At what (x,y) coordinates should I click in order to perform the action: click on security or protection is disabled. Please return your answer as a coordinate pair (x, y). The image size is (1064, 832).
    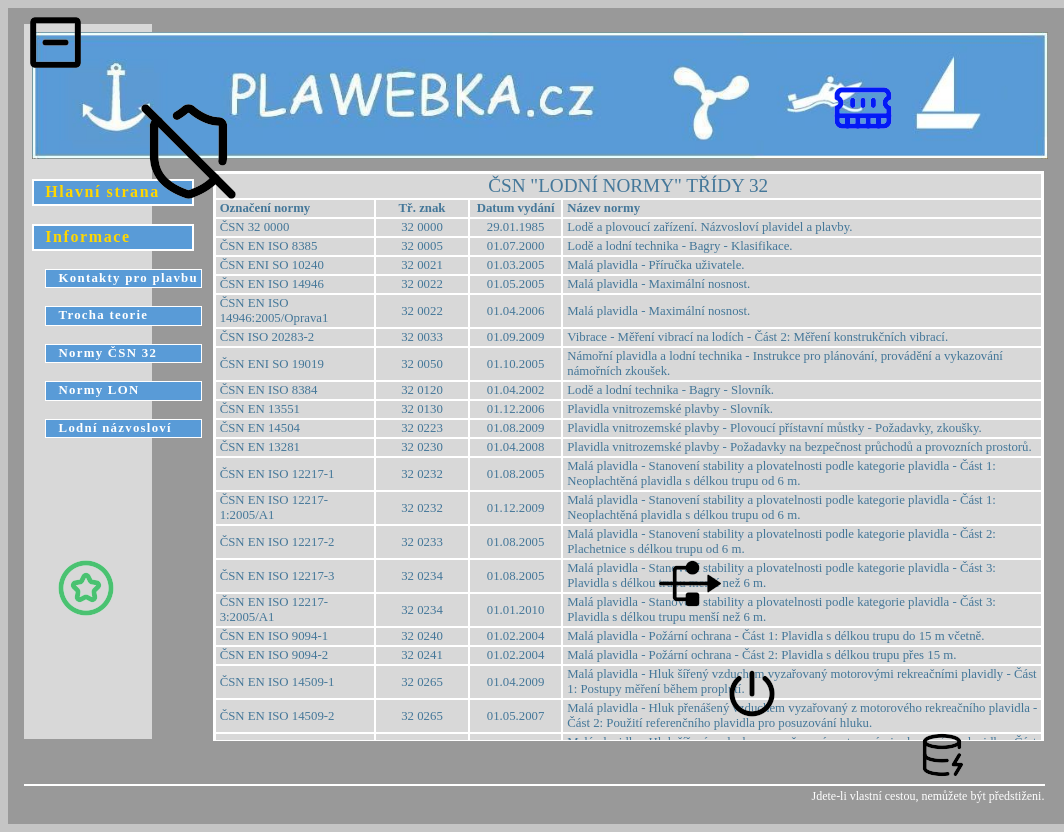
    Looking at the image, I should click on (188, 151).